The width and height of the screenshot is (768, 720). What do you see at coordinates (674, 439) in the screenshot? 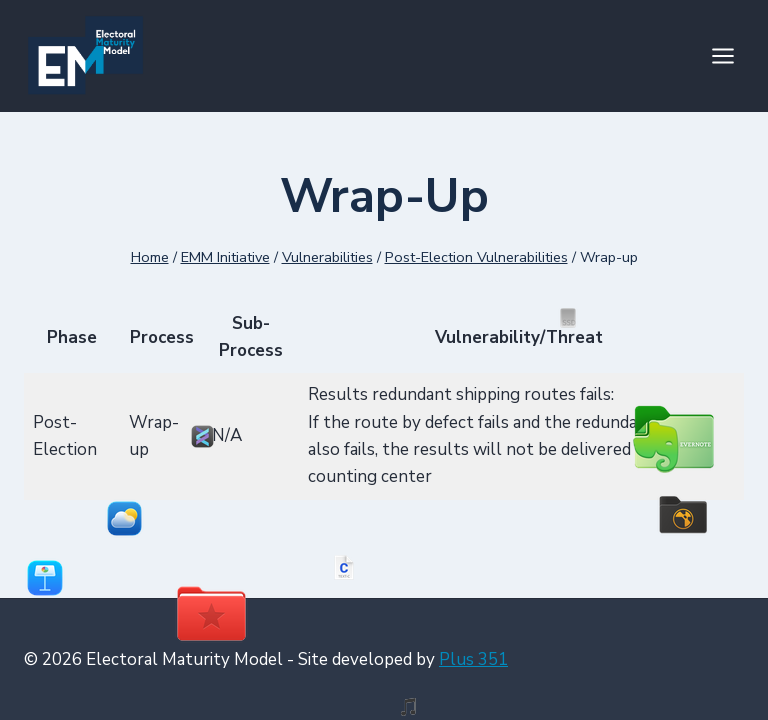
I see `open evernote folder` at bounding box center [674, 439].